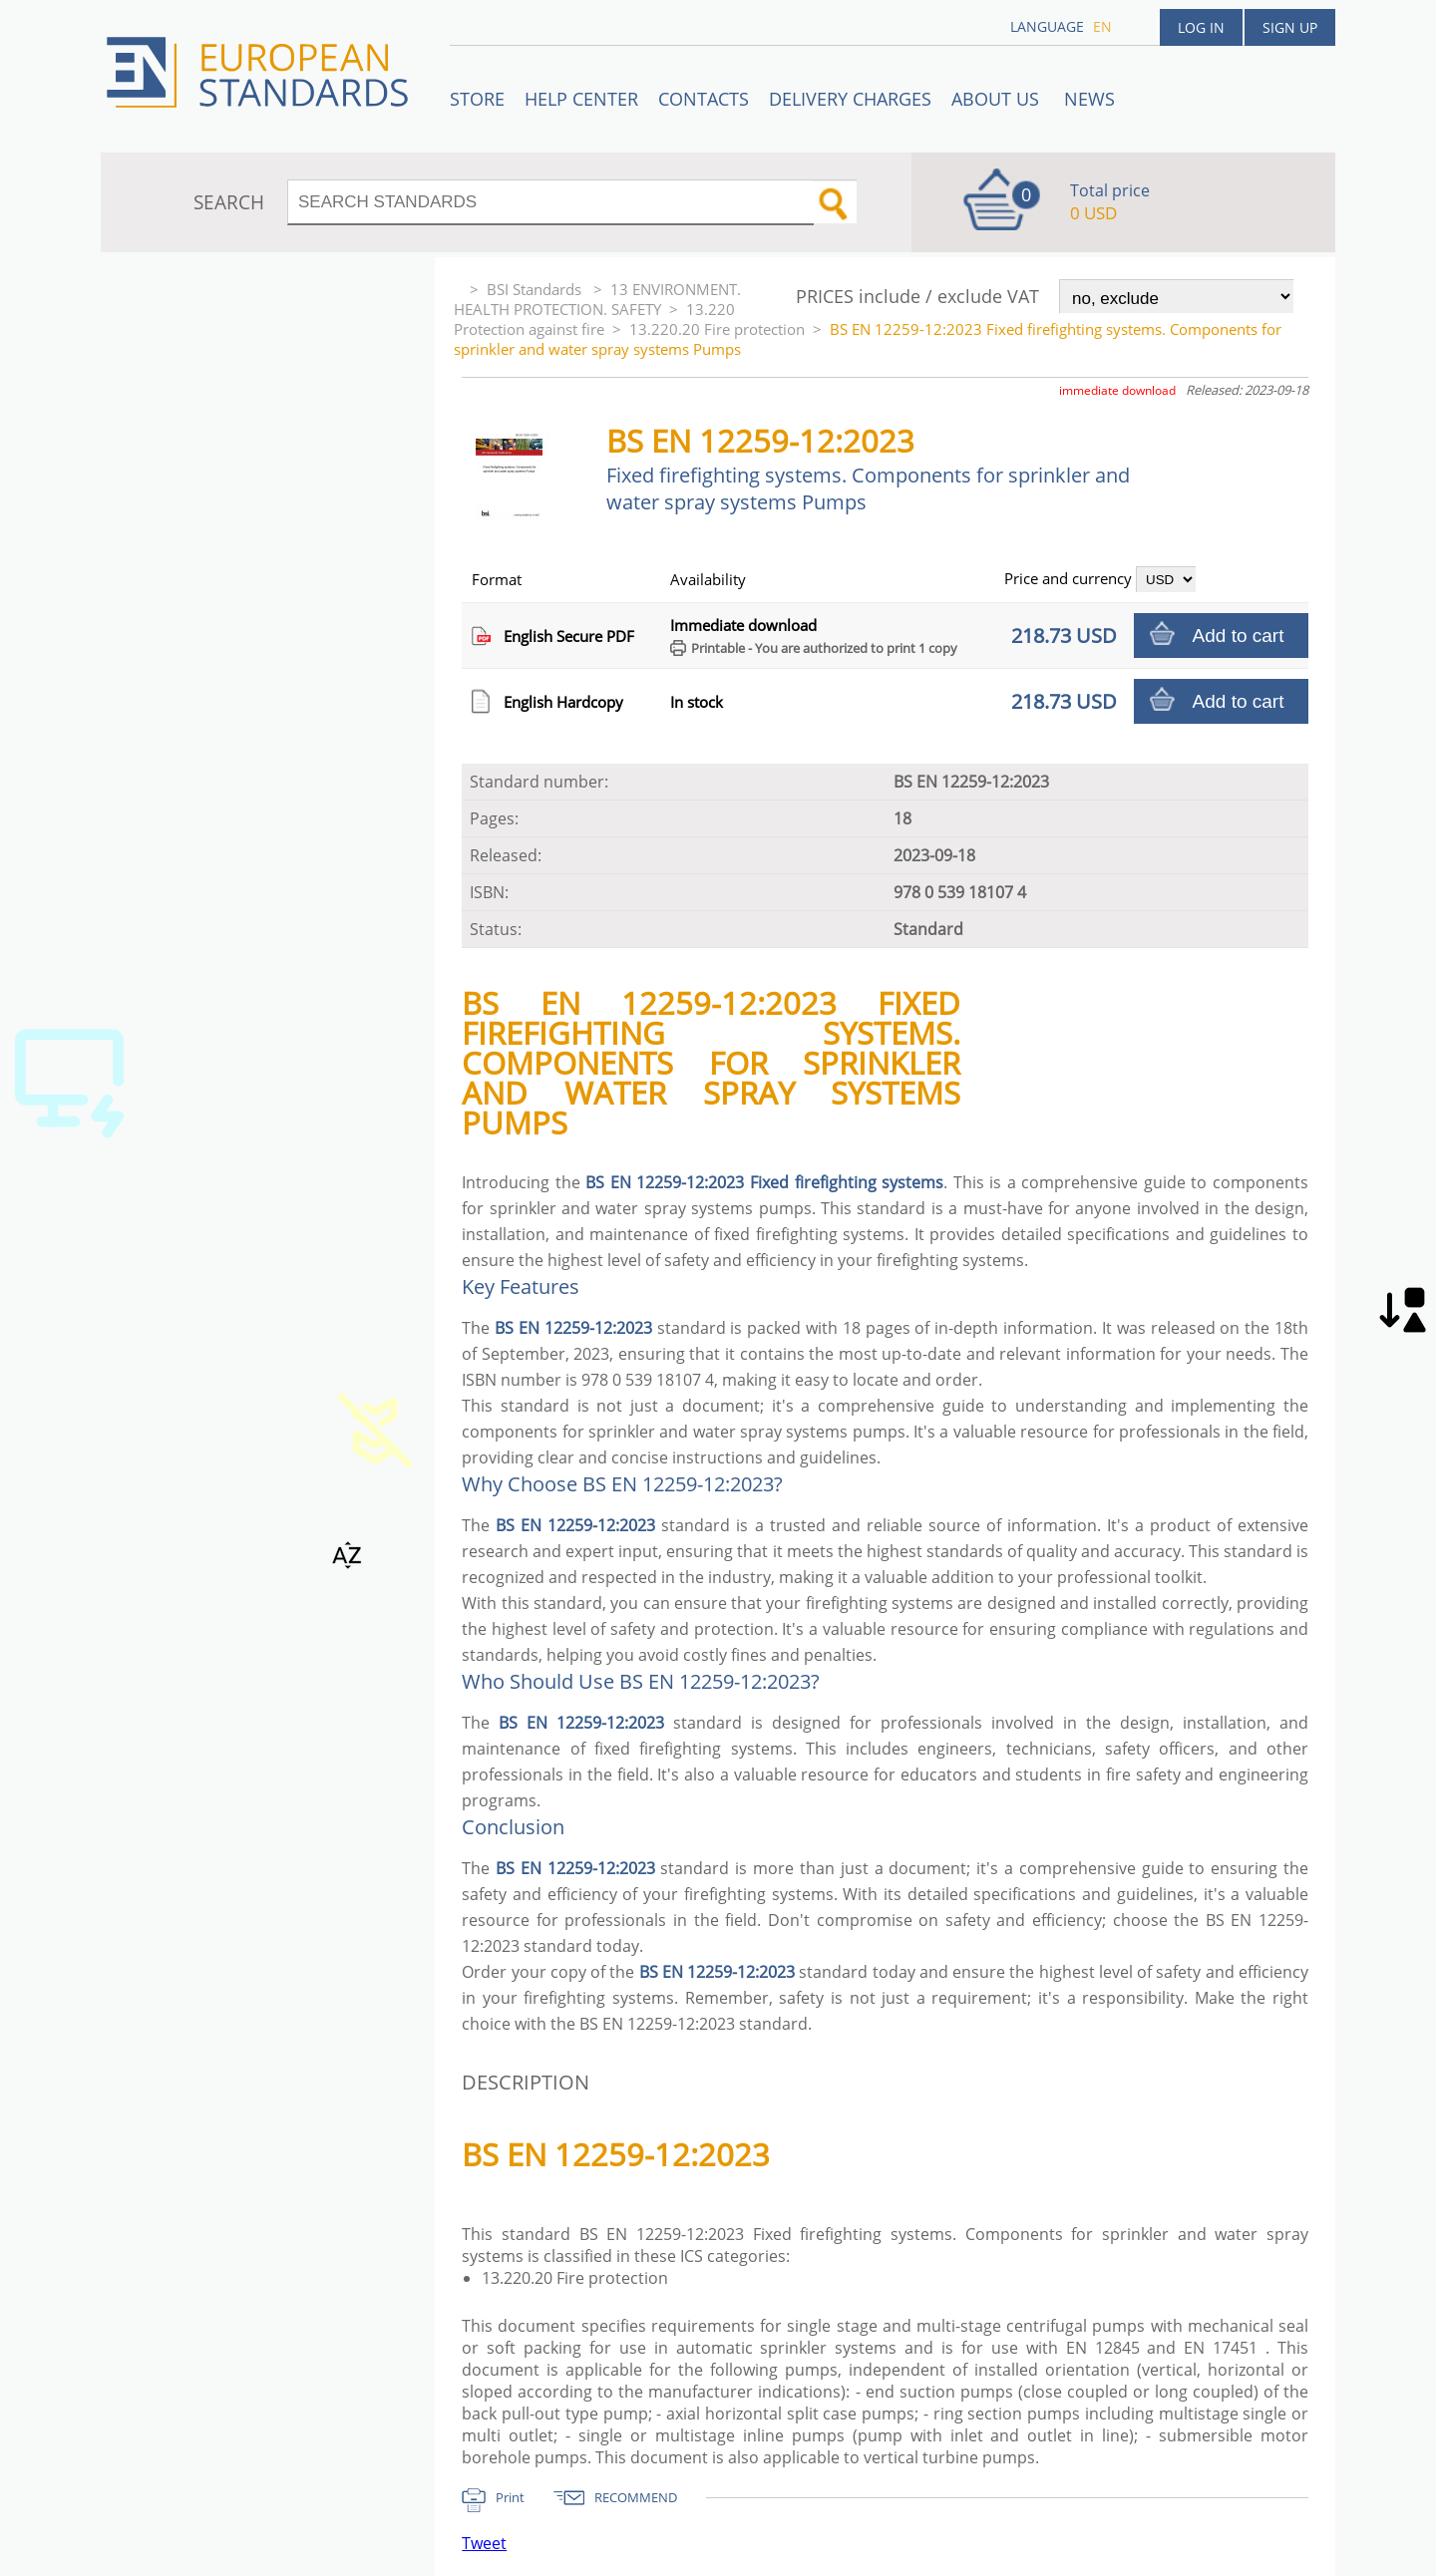 The image size is (1436, 2576). I want to click on desktop power or energy settings, so click(69, 1078).